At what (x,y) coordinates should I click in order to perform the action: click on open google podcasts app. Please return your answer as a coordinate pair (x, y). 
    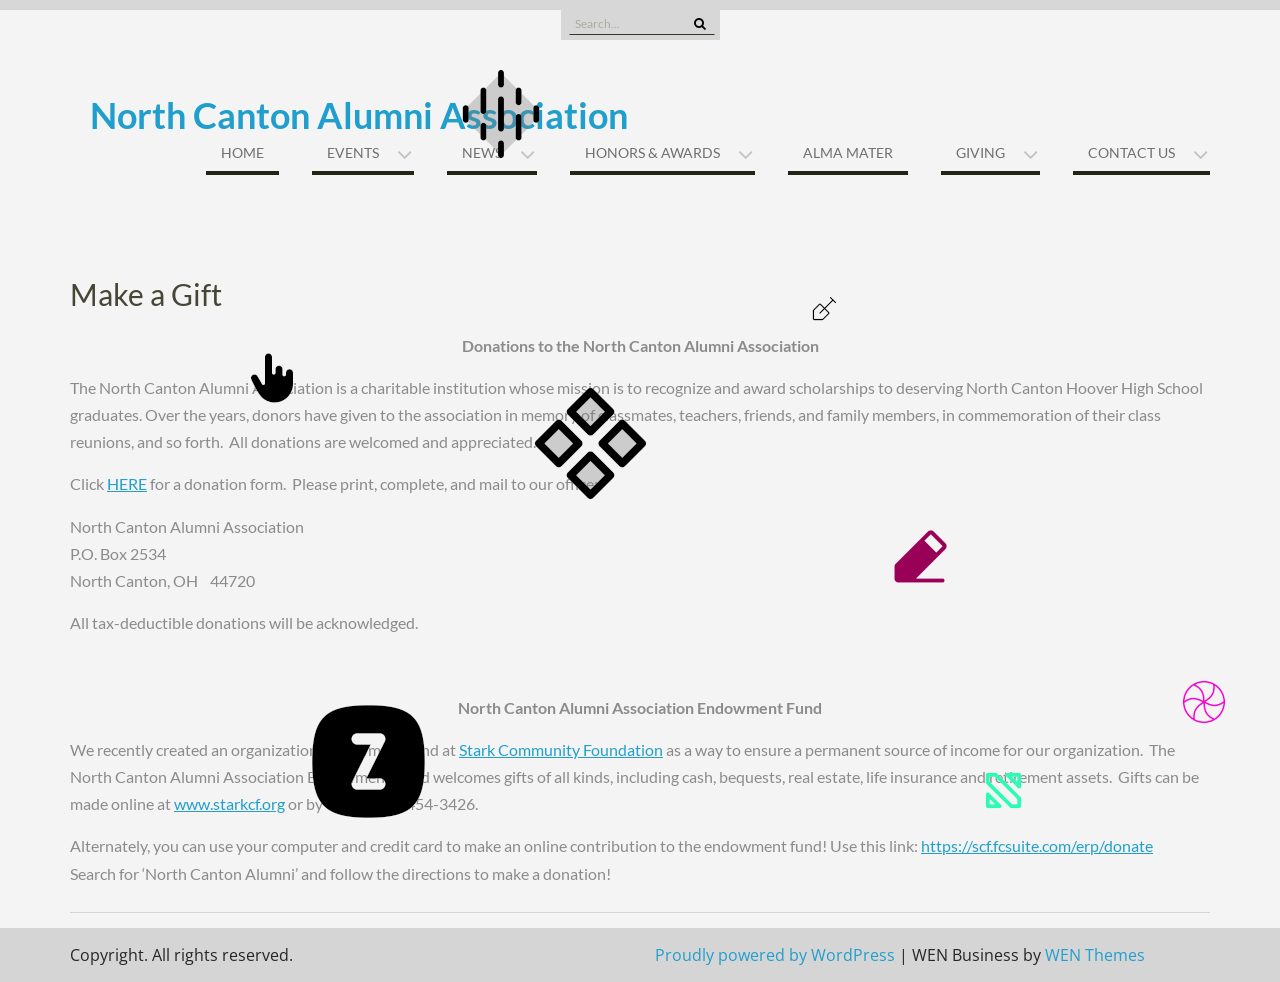
    Looking at the image, I should click on (501, 114).